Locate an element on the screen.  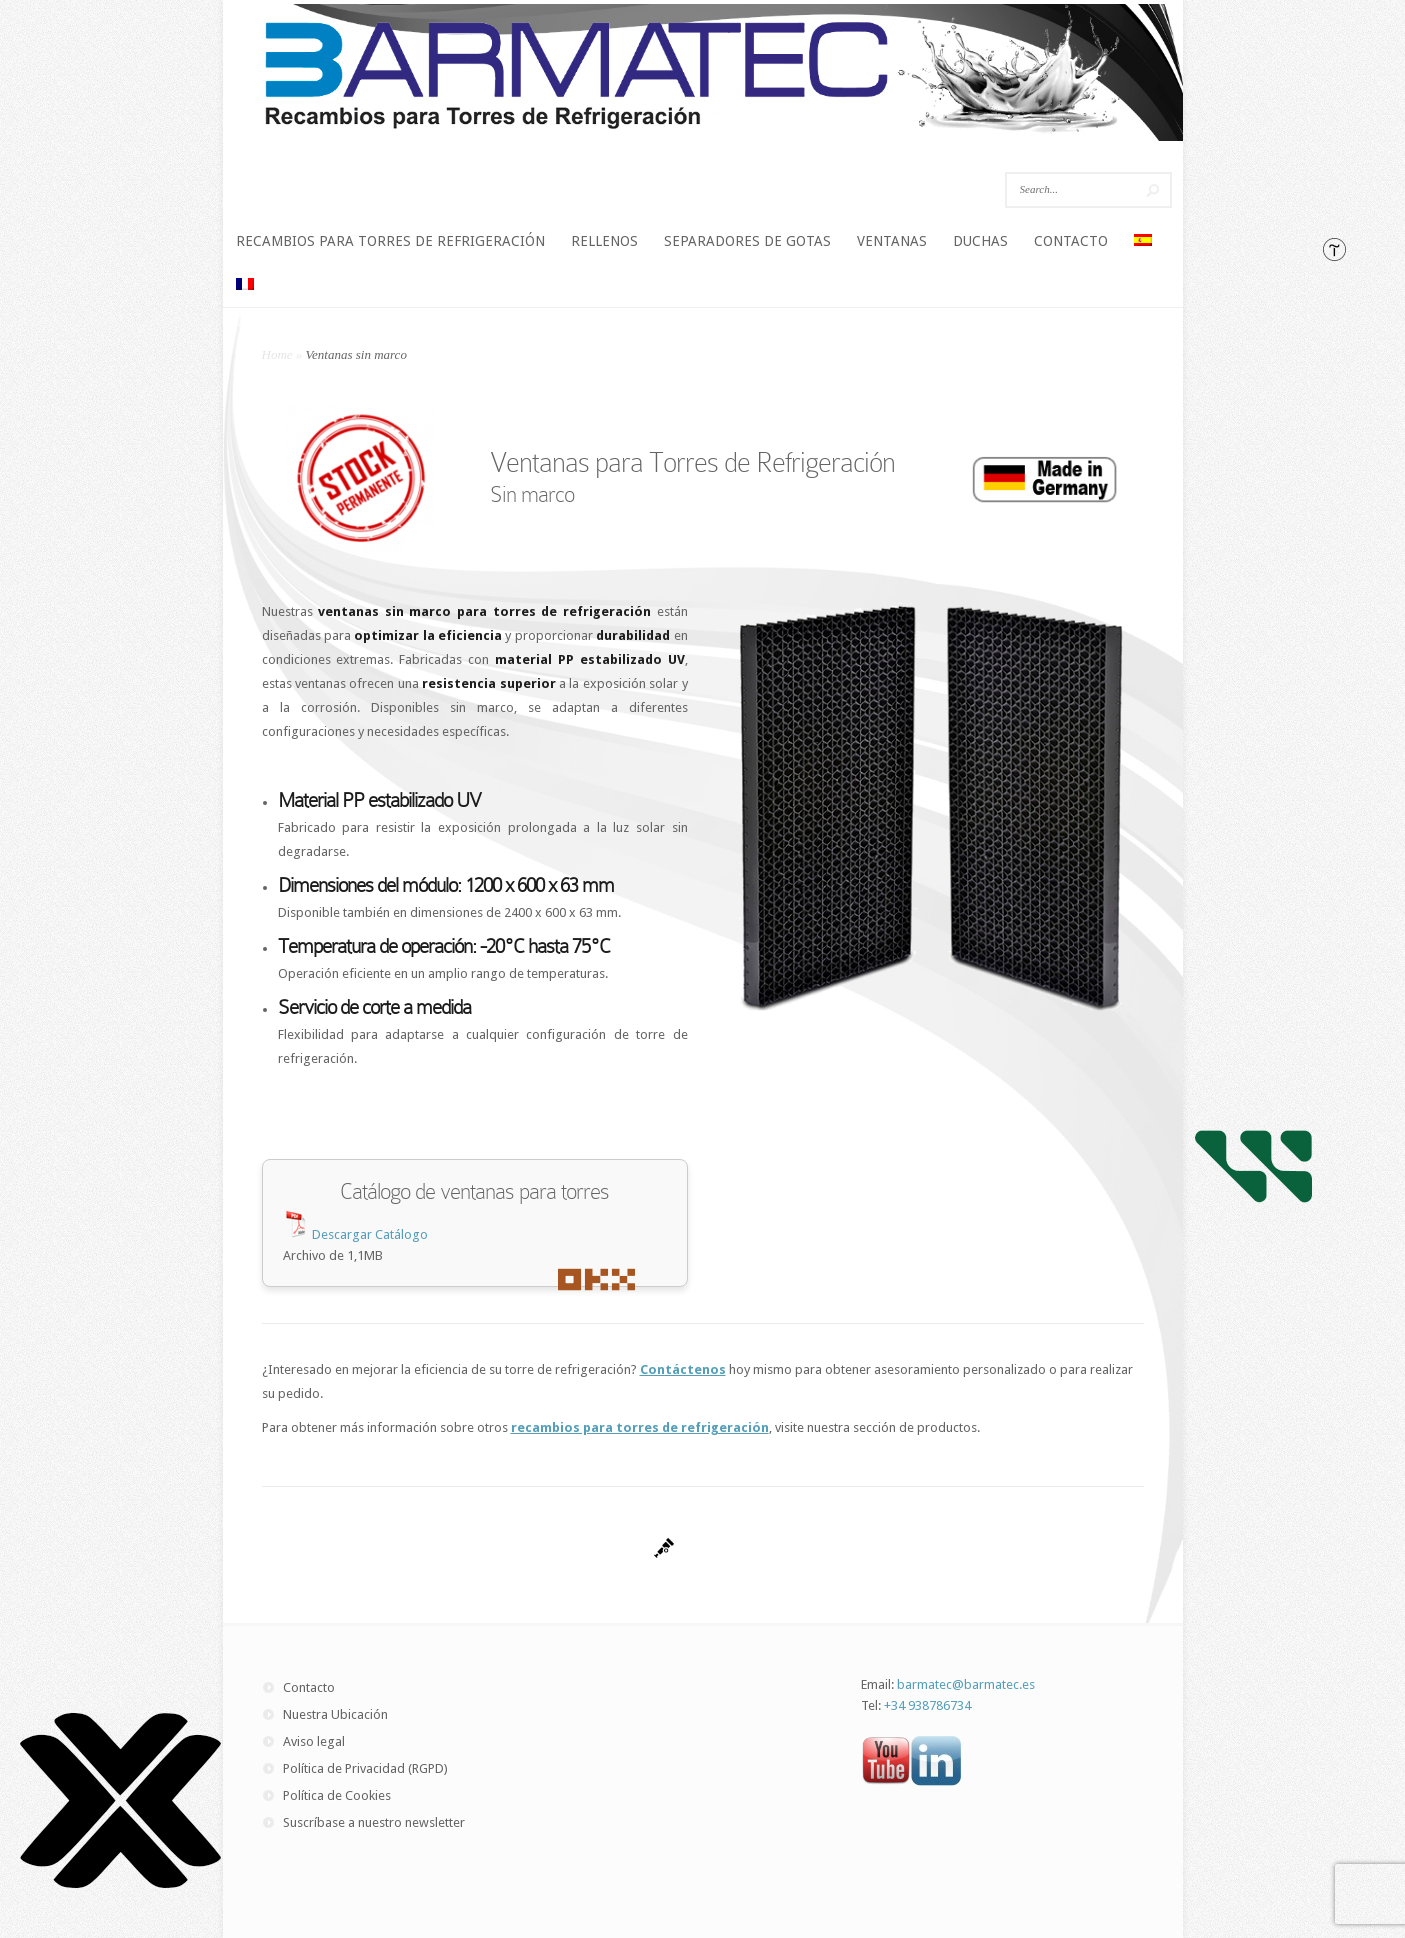
open proxmox virtual environment dashboard is located at coordinates (120, 1800).